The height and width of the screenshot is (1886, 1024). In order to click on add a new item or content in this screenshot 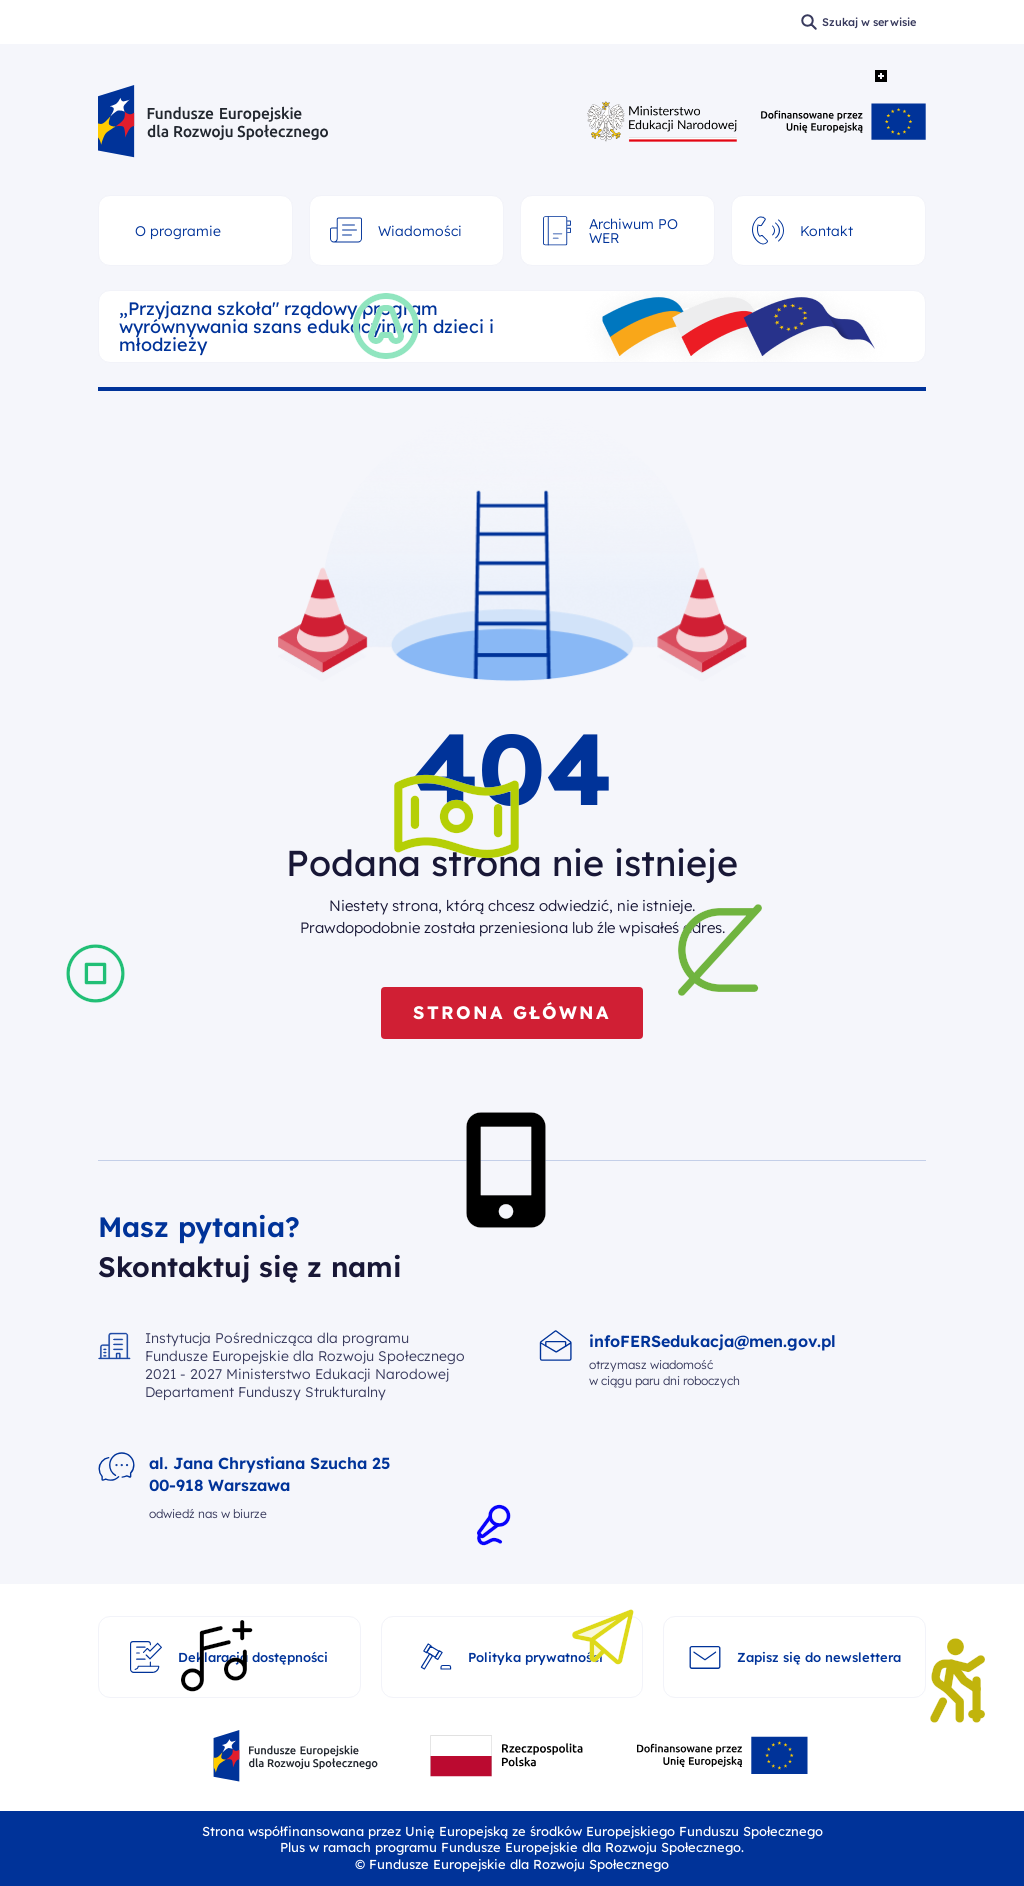, I will do `click(881, 76)`.